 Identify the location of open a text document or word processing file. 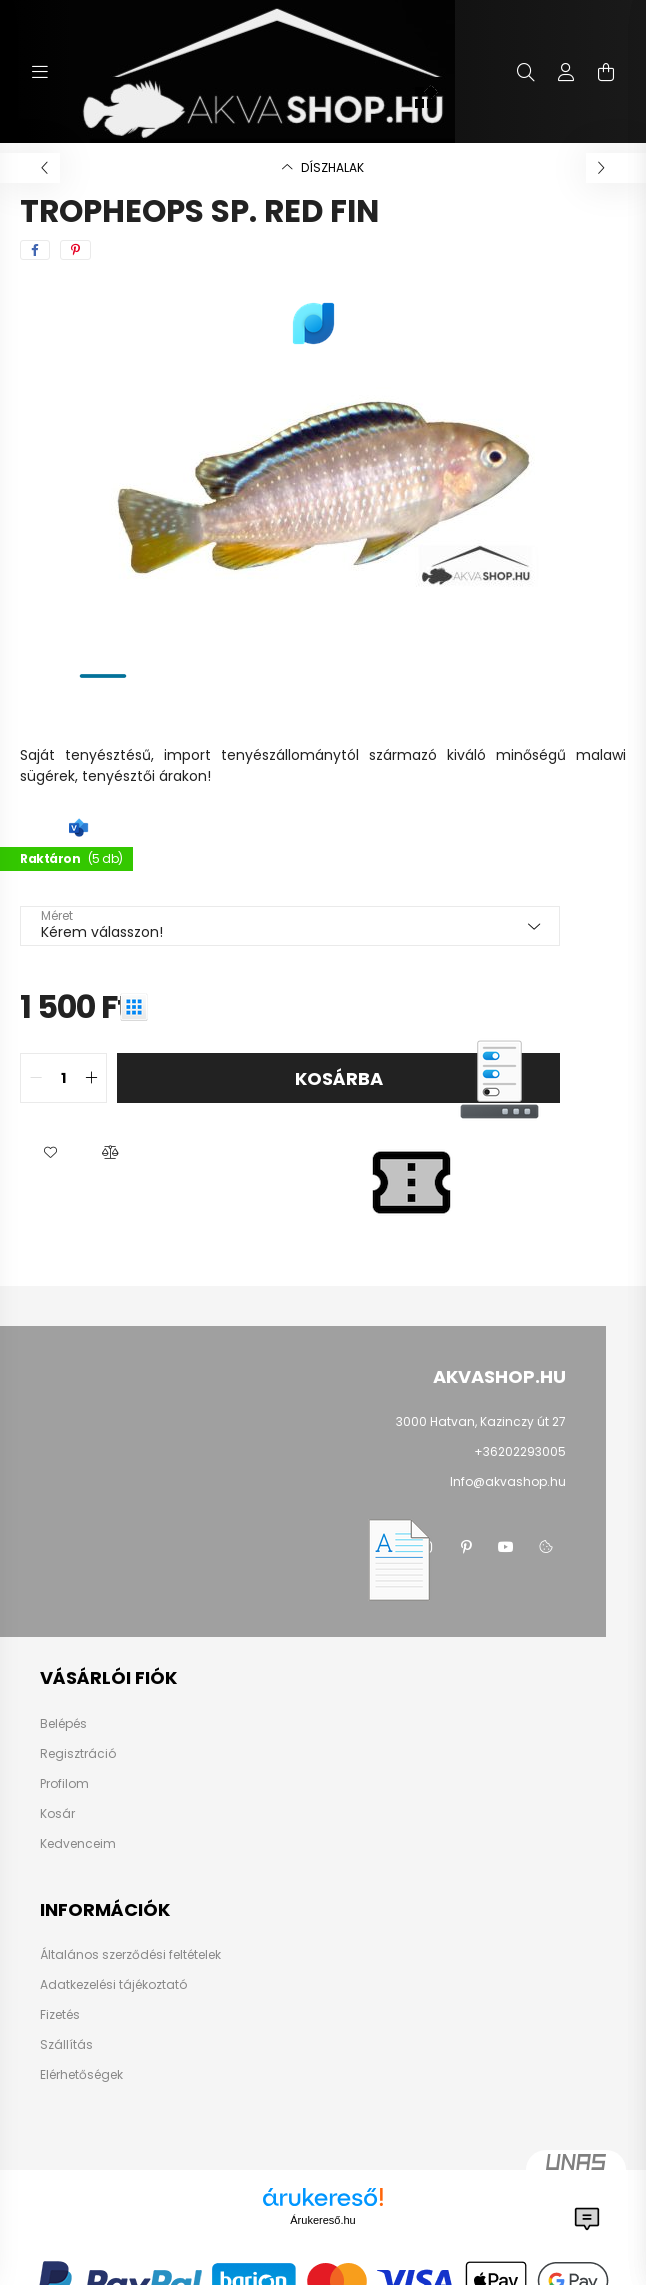
(399, 1560).